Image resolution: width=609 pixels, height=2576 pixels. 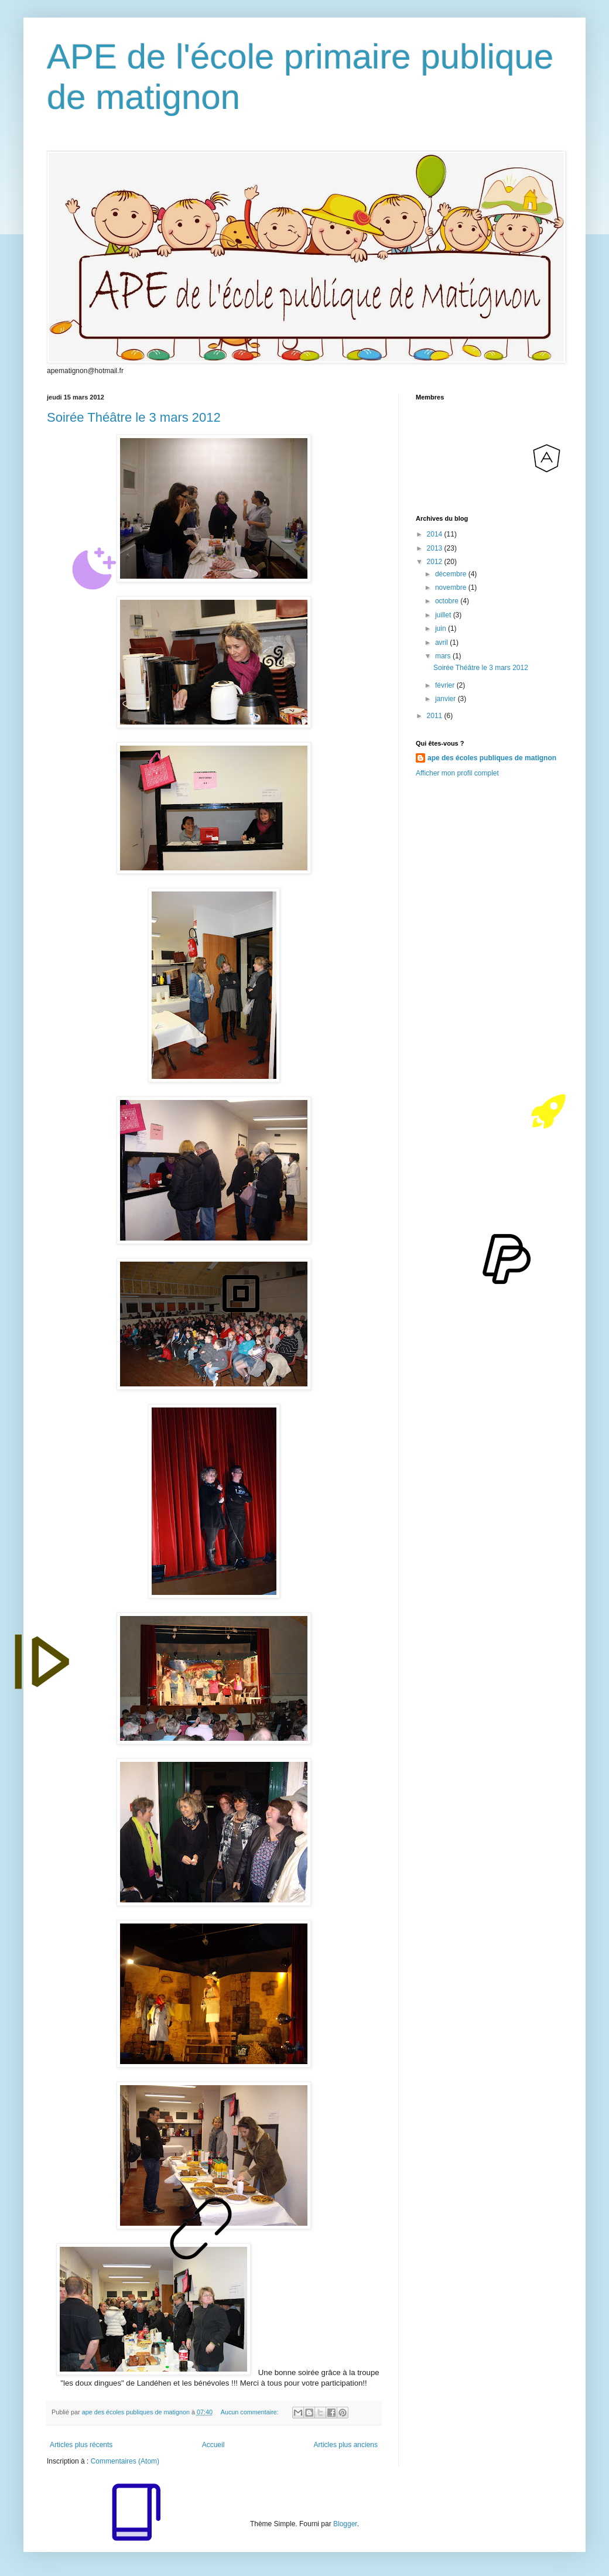 What do you see at coordinates (241, 1293) in the screenshot?
I see `Square payment services logo` at bounding box center [241, 1293].